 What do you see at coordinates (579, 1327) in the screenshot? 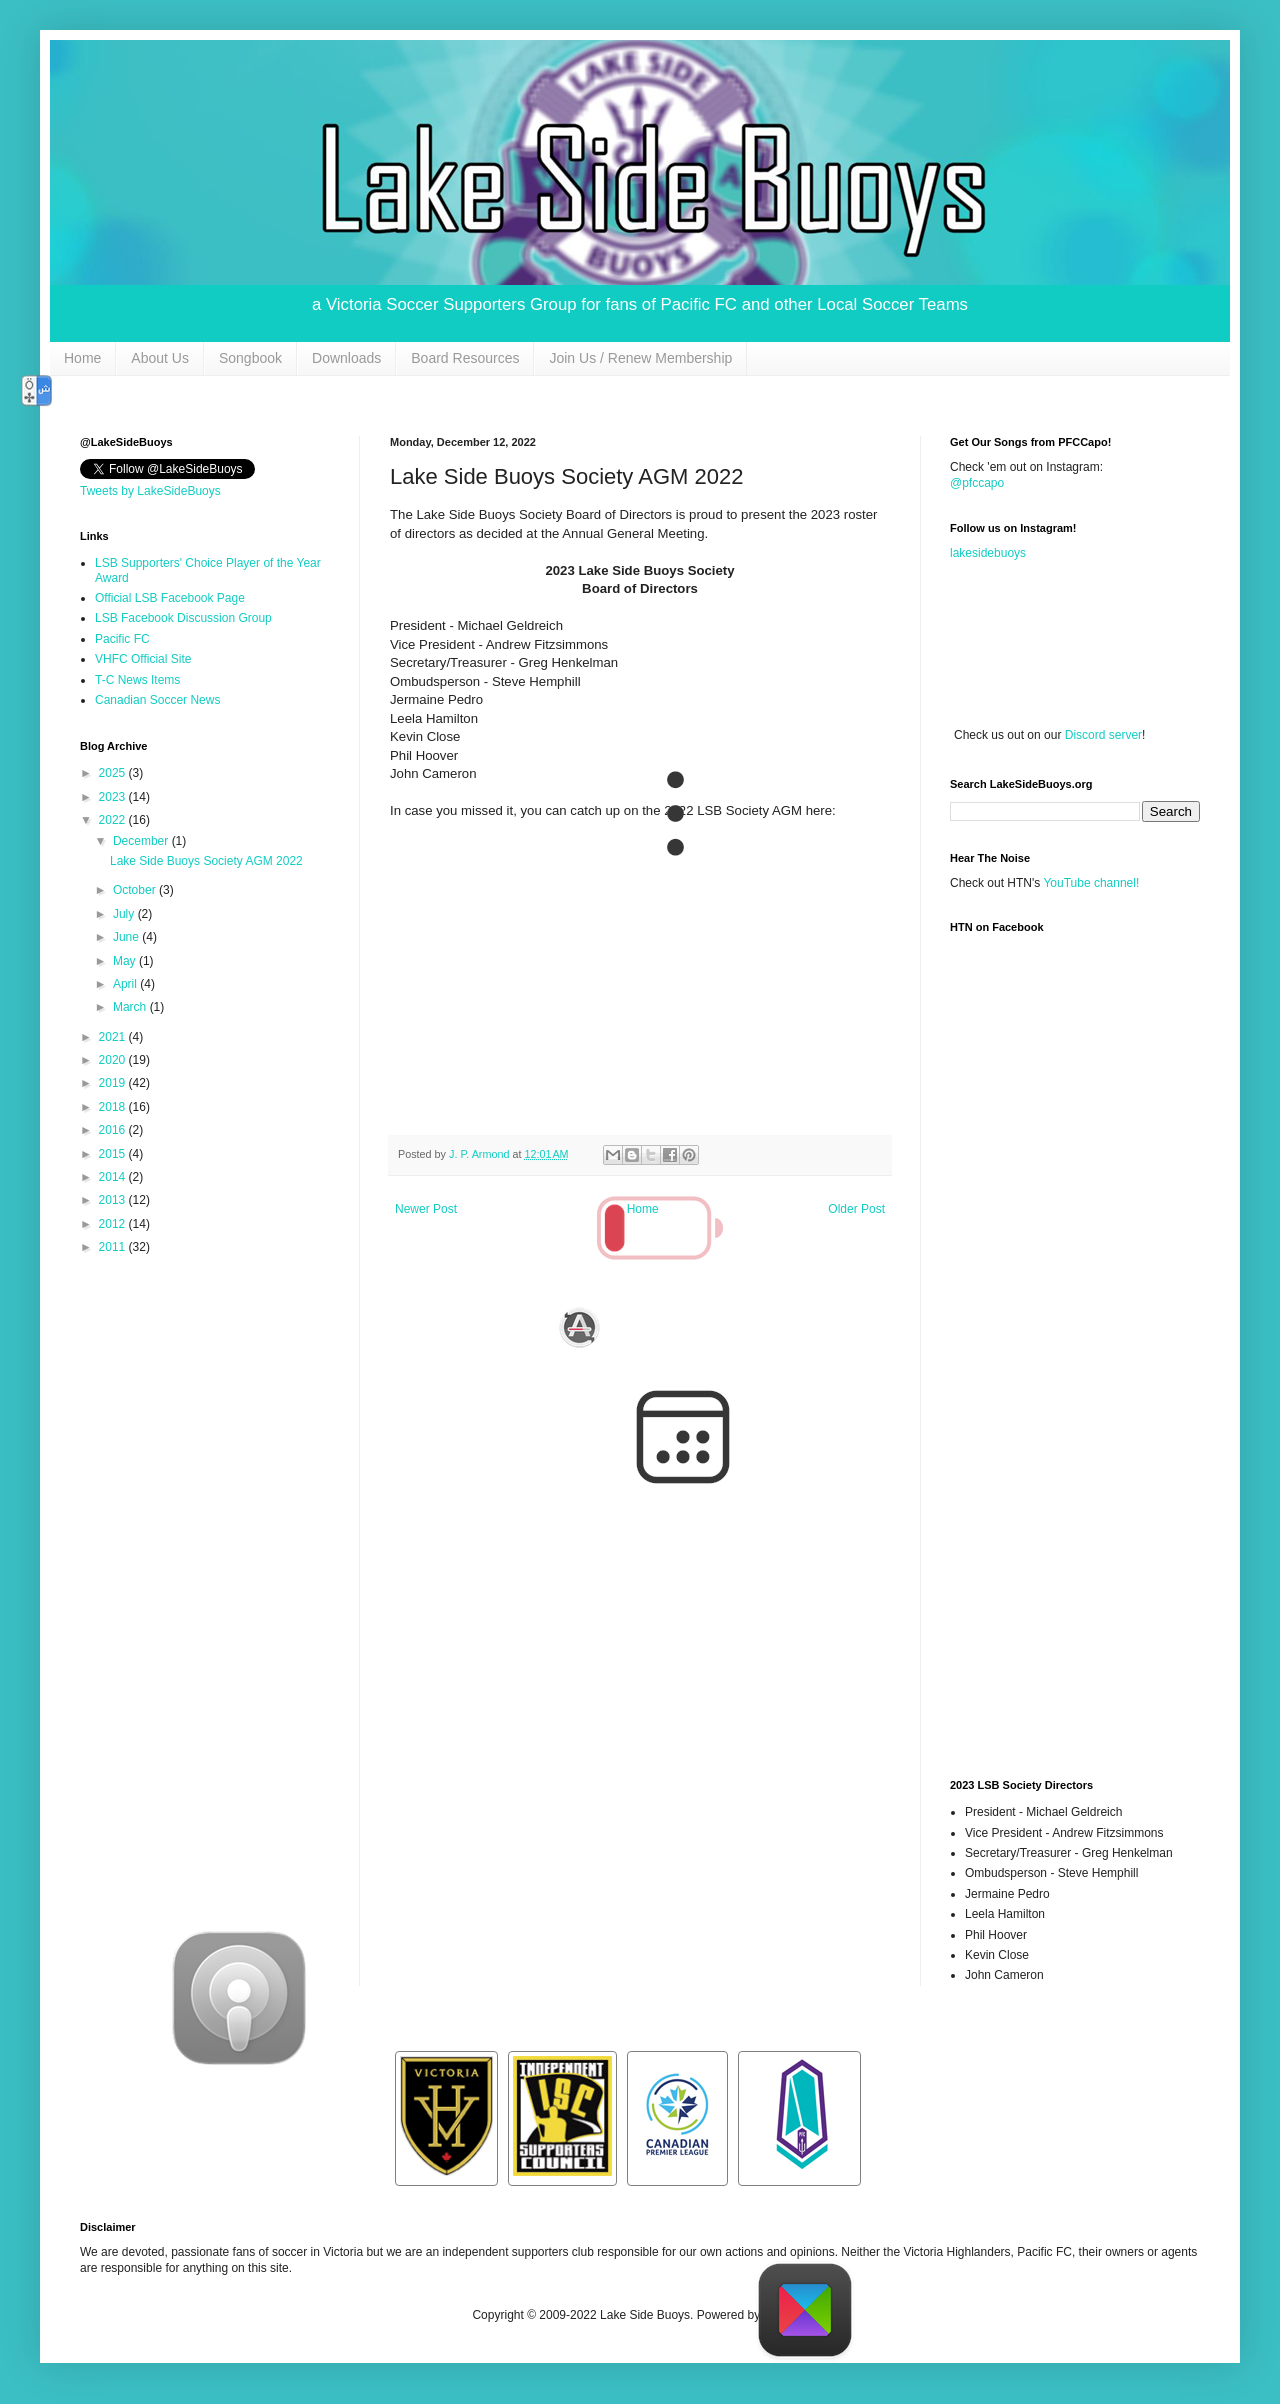
I see `check for and install system software updates` at bounding box center [579, 1327].